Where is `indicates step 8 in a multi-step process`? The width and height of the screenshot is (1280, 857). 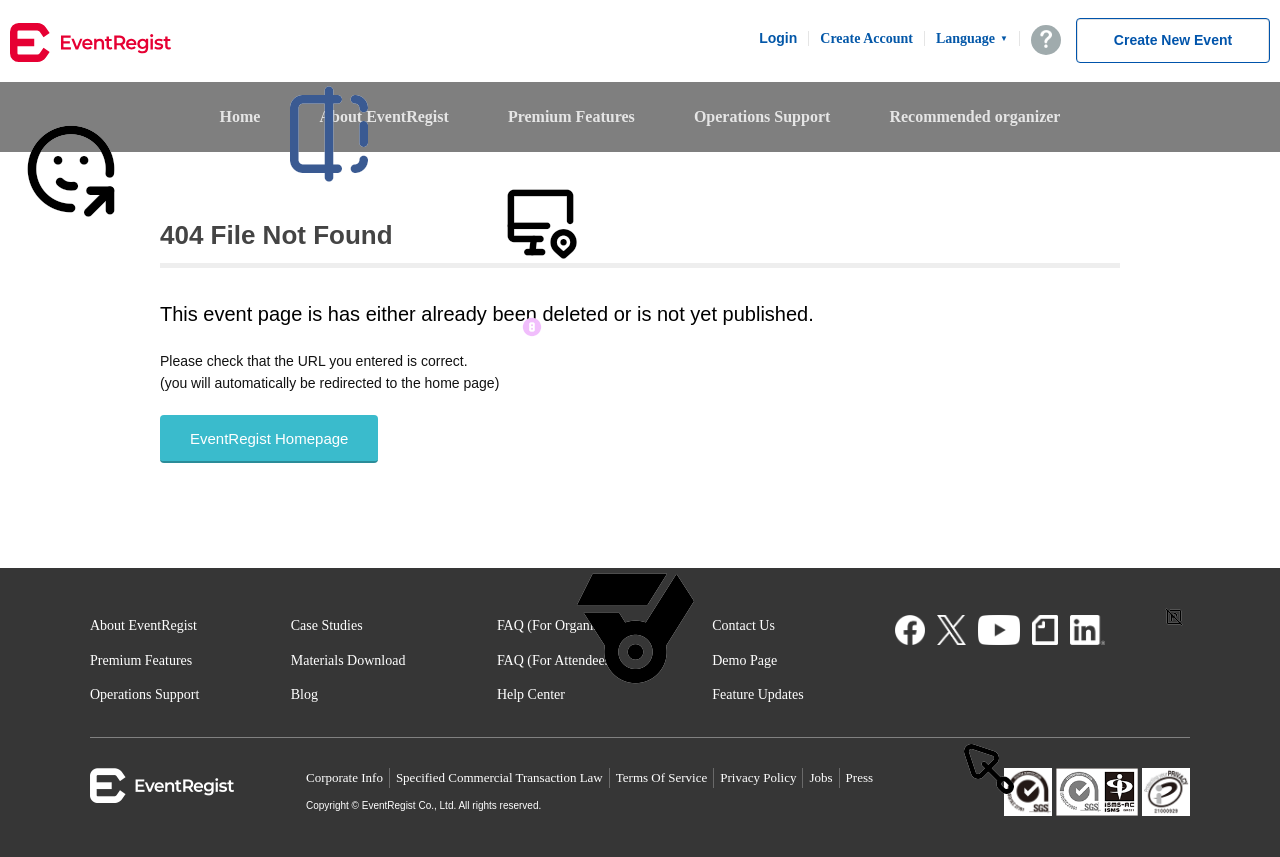 indicates step 8 in a multi-step process is located at coordinates (532, 327).